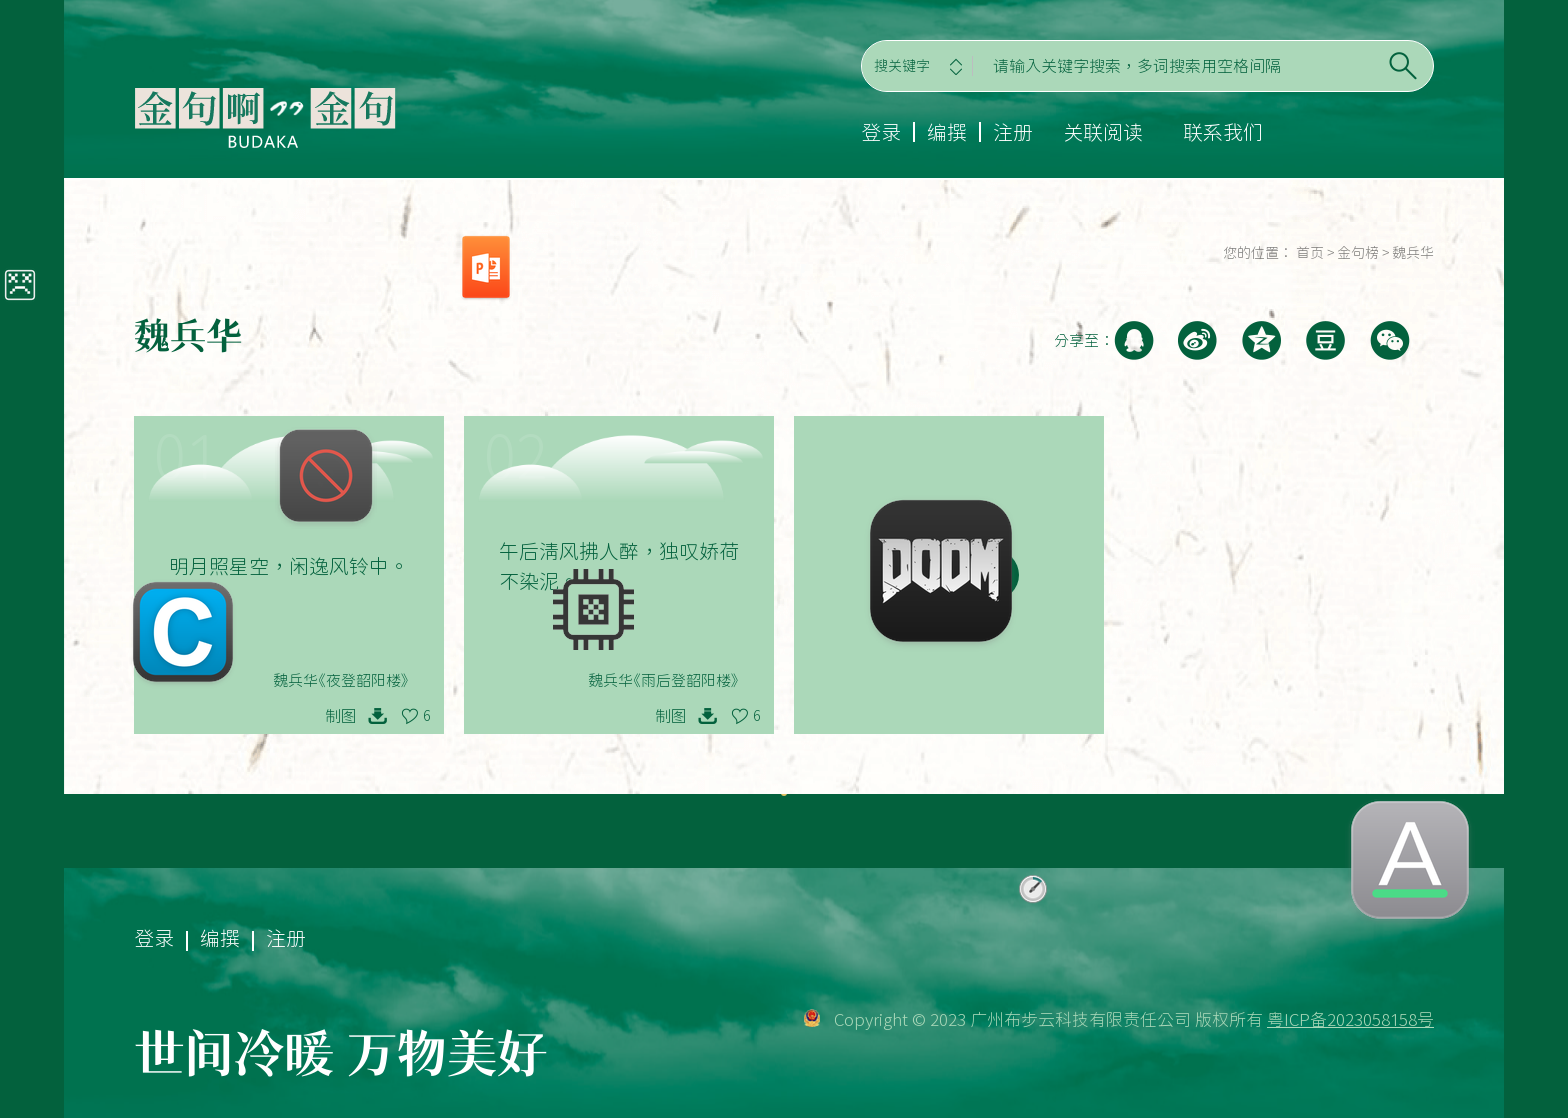 The width and height of the screenshot is (1568, 1118). What do you see at coordinates (183, 632) in the screenshot?
I see `launch the cemu wii u emulator` at bounding box center [183, 632].